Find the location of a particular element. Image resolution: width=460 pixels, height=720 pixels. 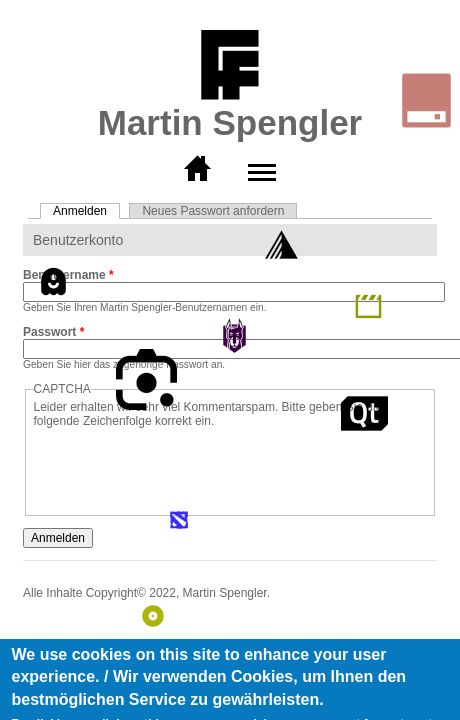

exoscale cloud services logo is located at coordinates (281, 244).